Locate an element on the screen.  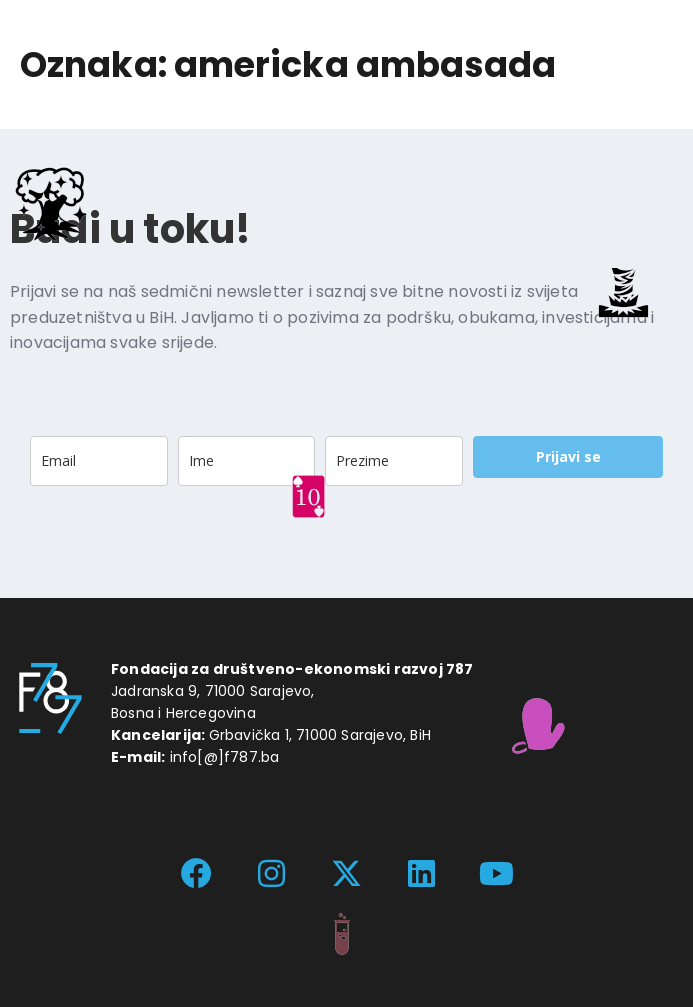
access cooking or recipe features is located at coordinates (539, 725).